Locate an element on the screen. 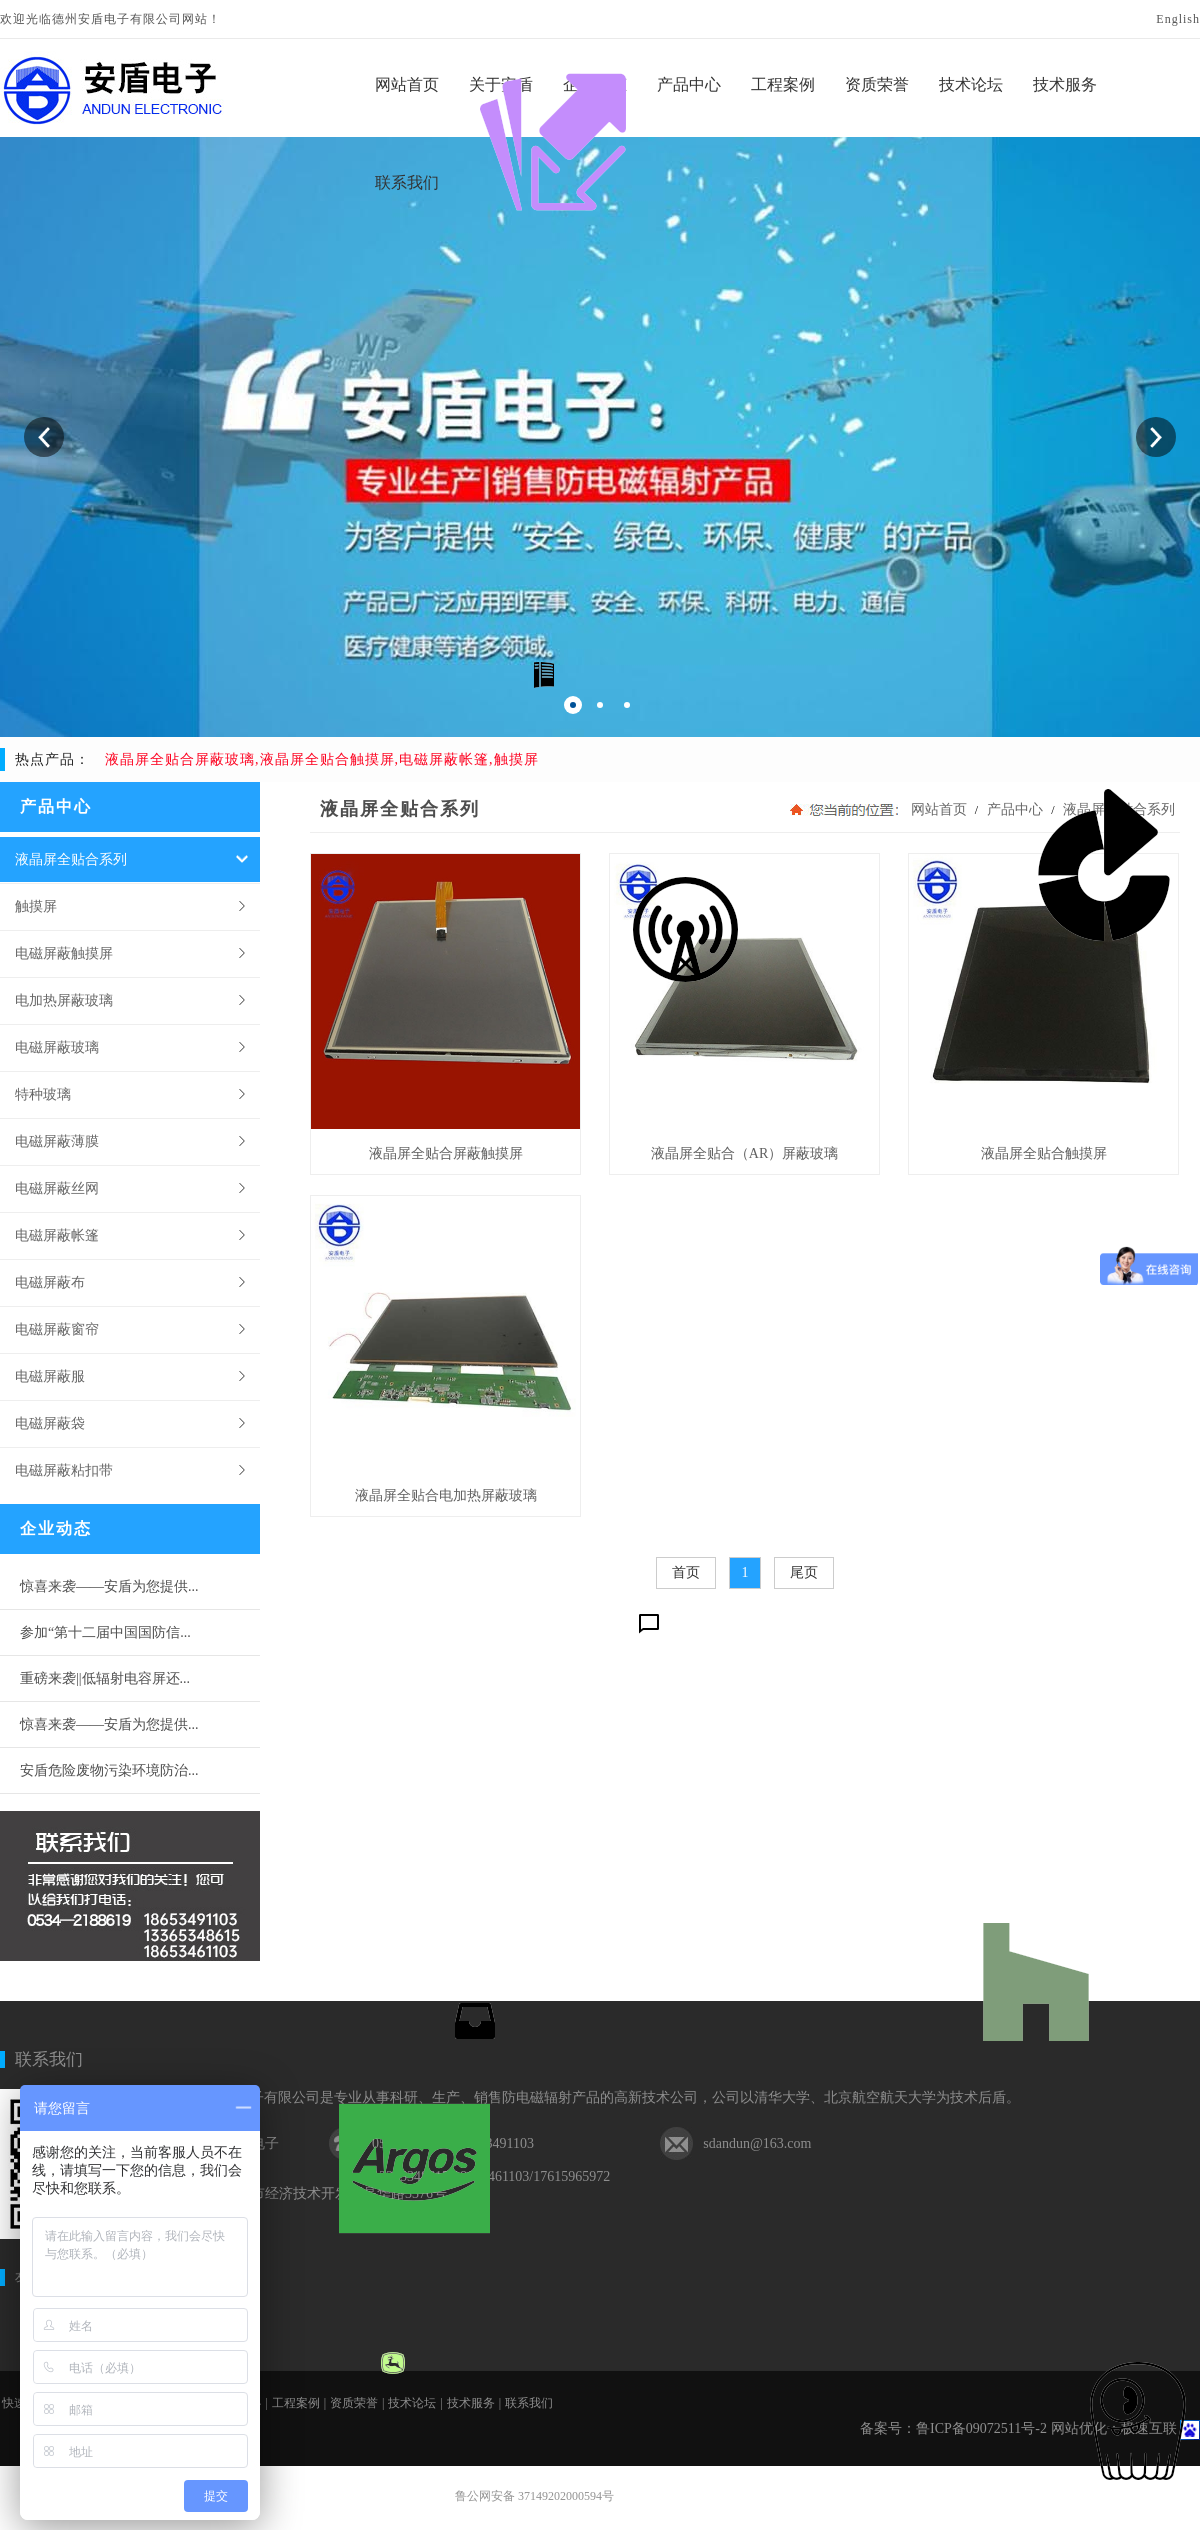 The width and height of the screenshot is (1200, 2530). ScyllaDB logo is located at coordinates (1138, 2421).